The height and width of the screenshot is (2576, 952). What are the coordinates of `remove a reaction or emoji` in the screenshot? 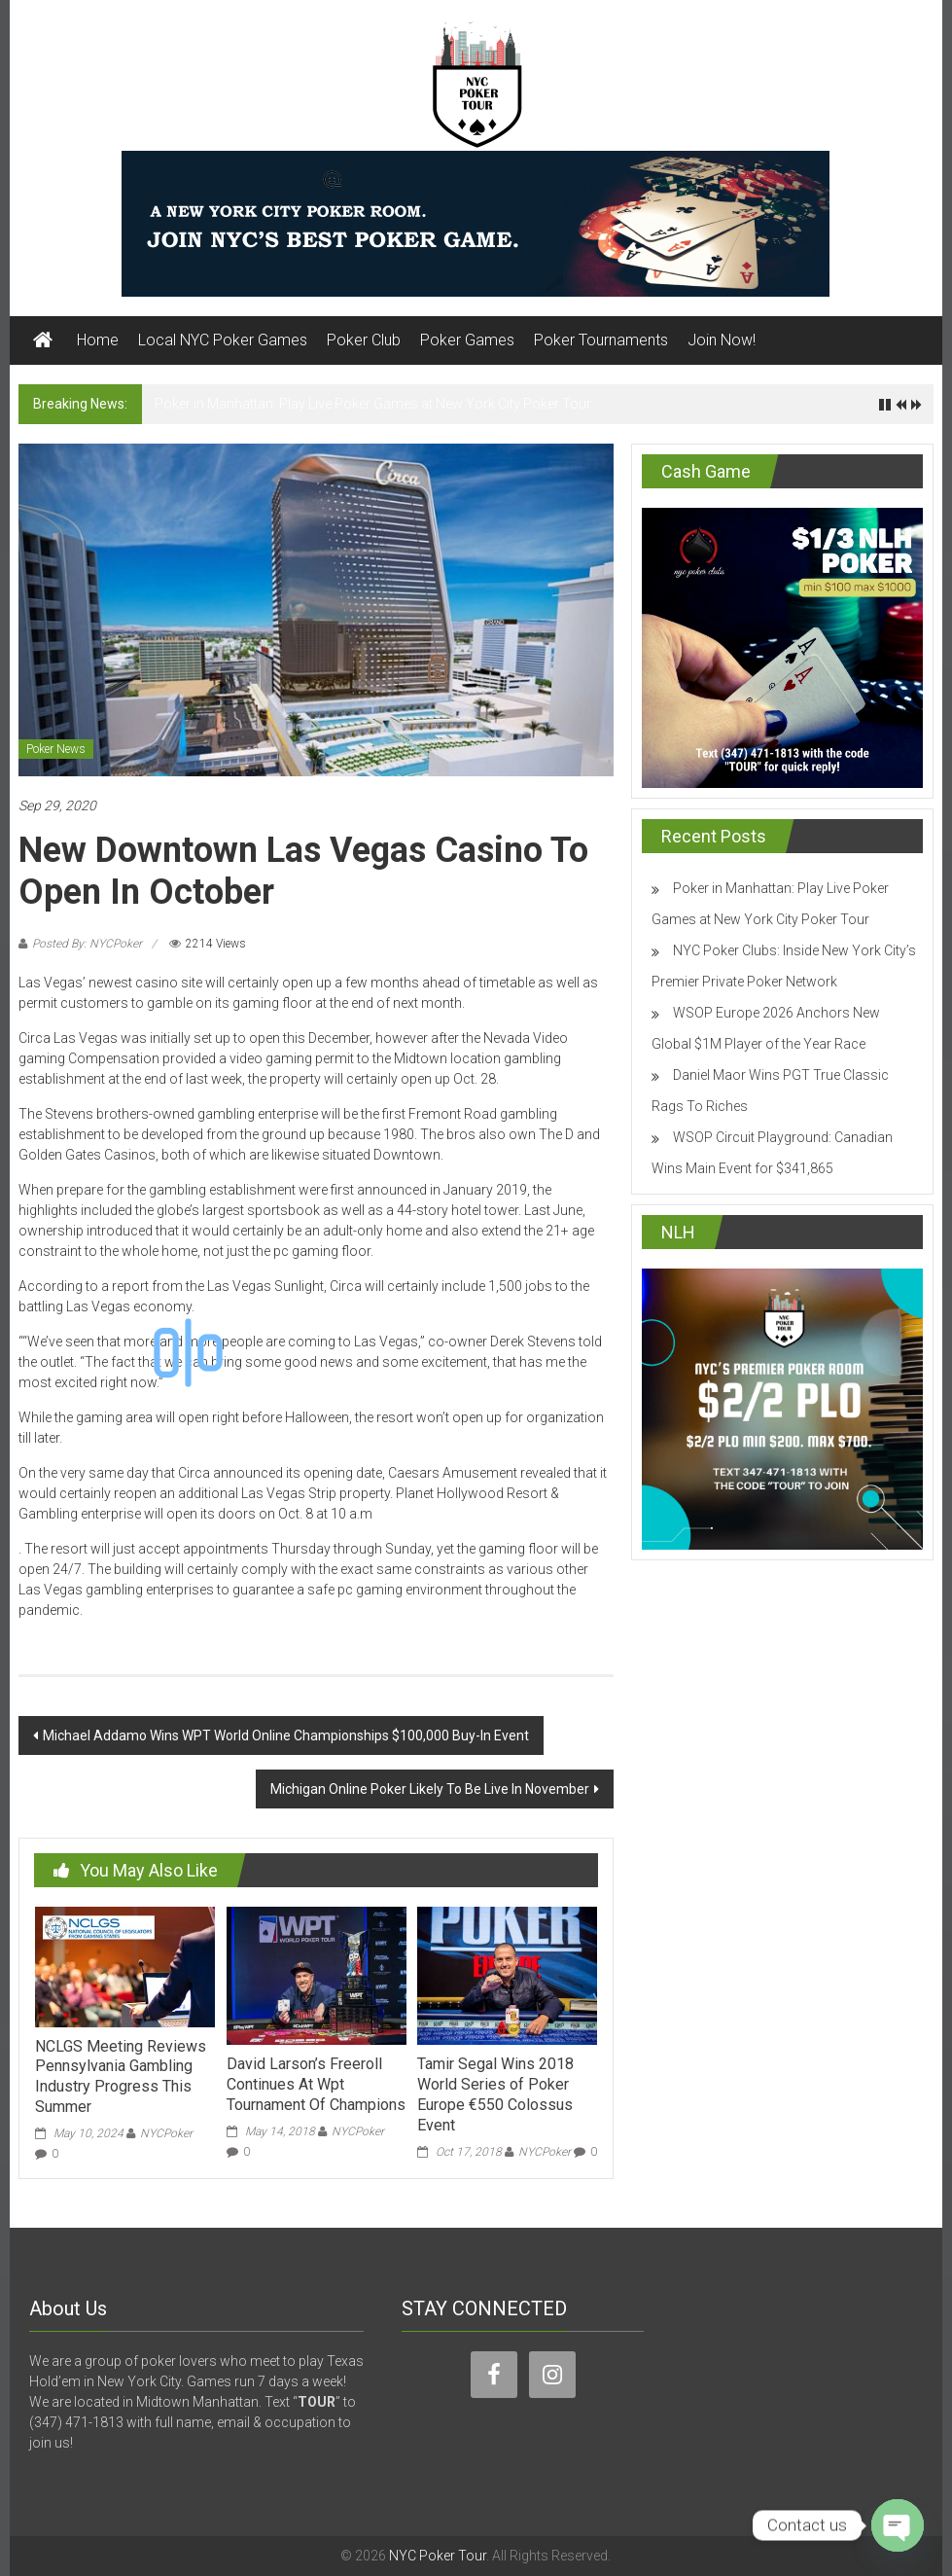 It's located at (332, 179).